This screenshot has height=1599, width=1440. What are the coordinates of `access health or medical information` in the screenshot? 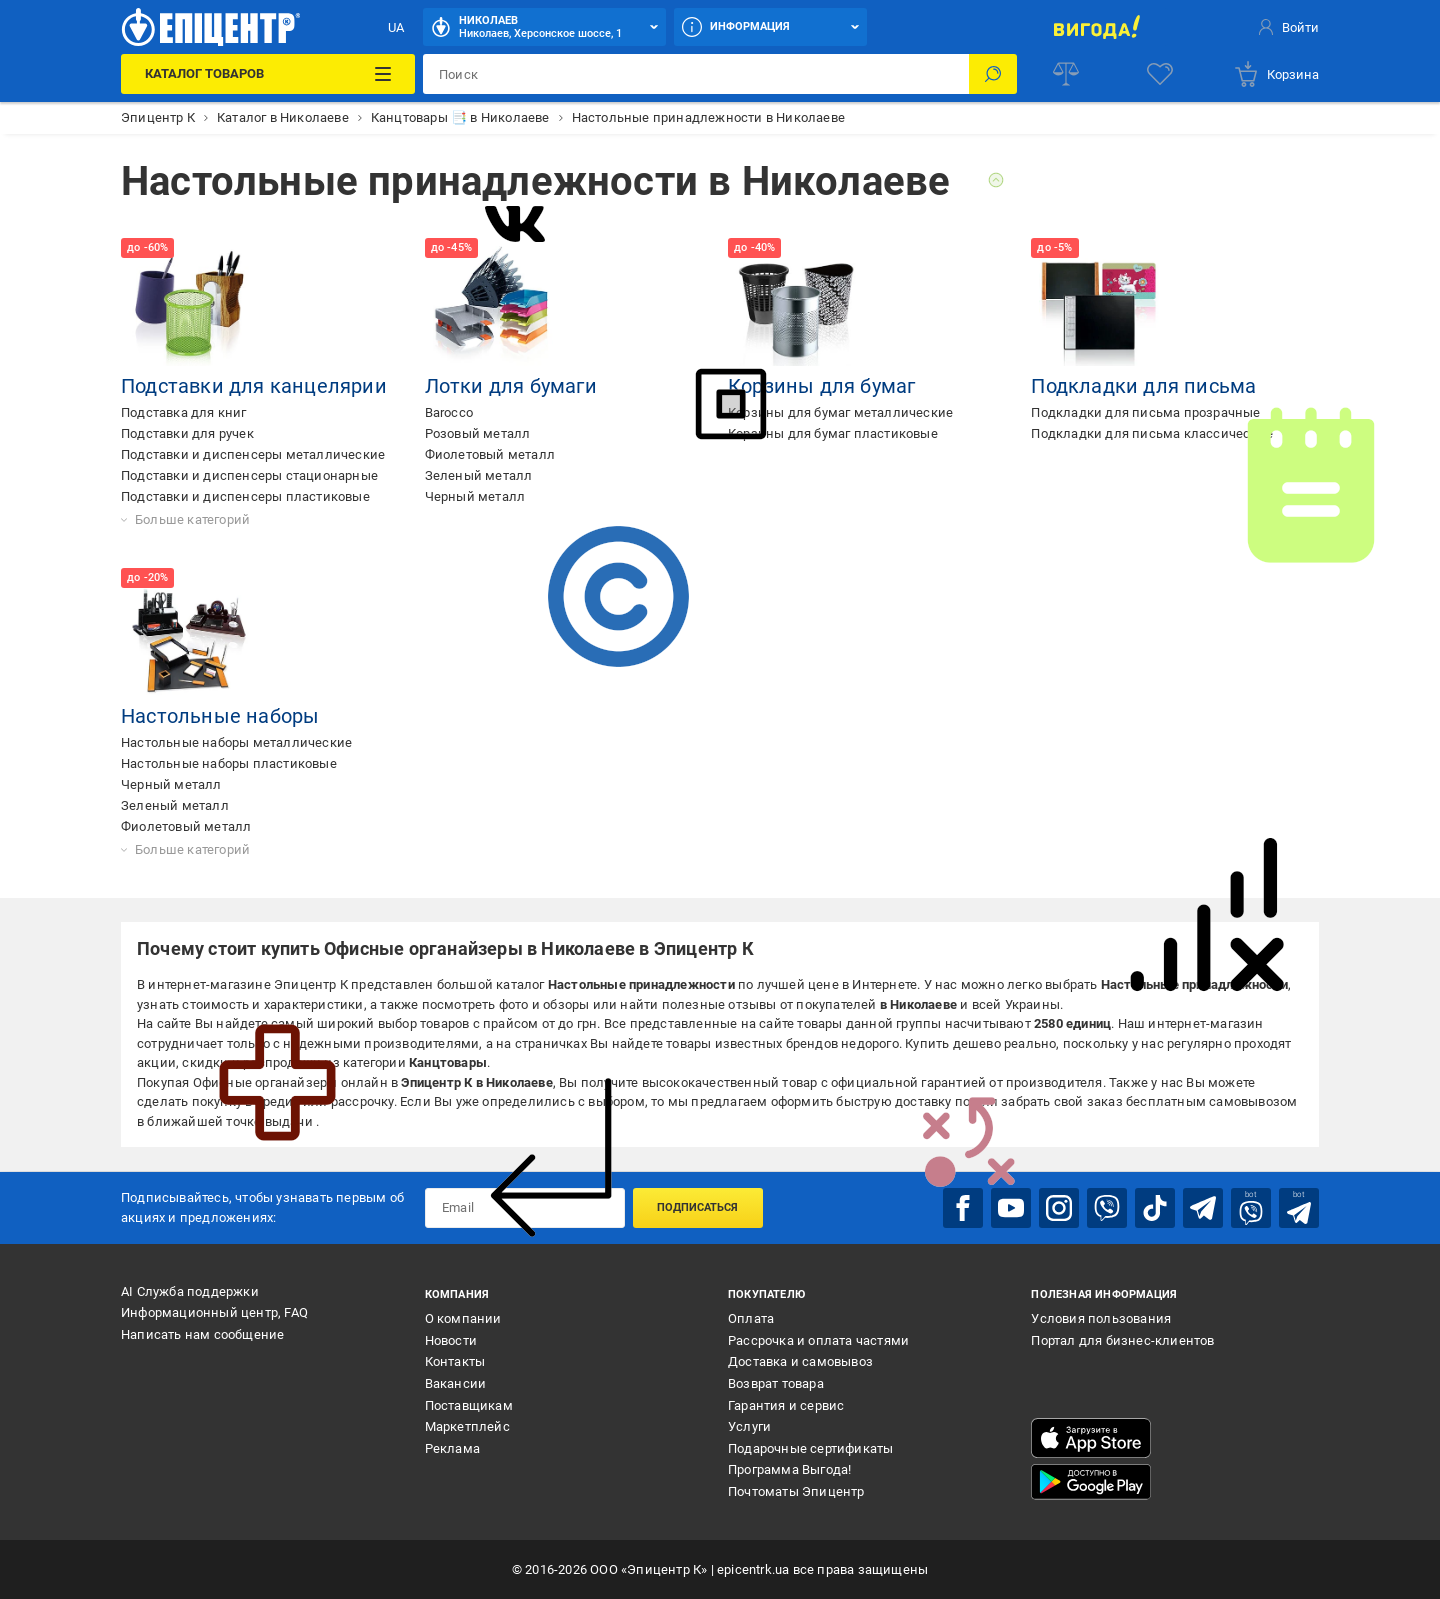 It's located at (277, 1082).